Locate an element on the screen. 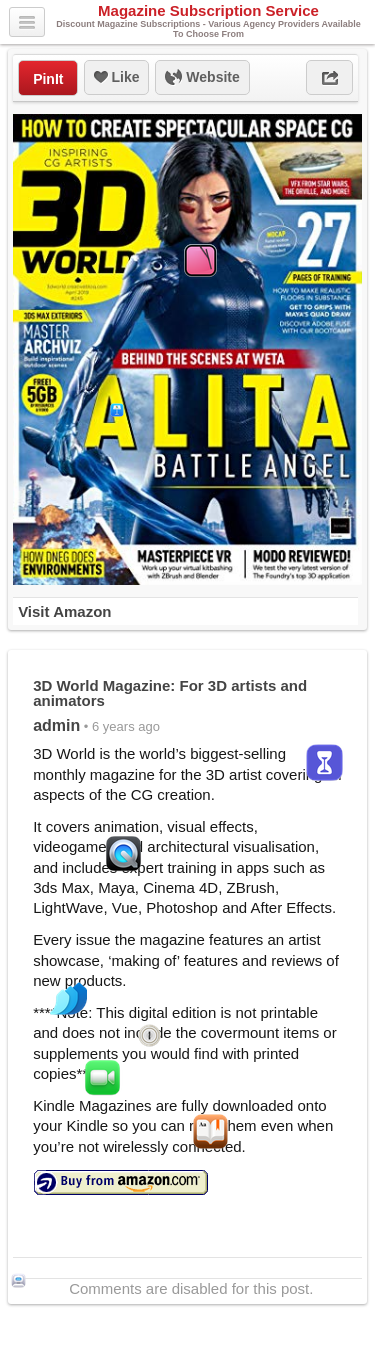 This screenshot has width=375, height=1354. open Automator app for macOS is located at coordinates (18, 1280).